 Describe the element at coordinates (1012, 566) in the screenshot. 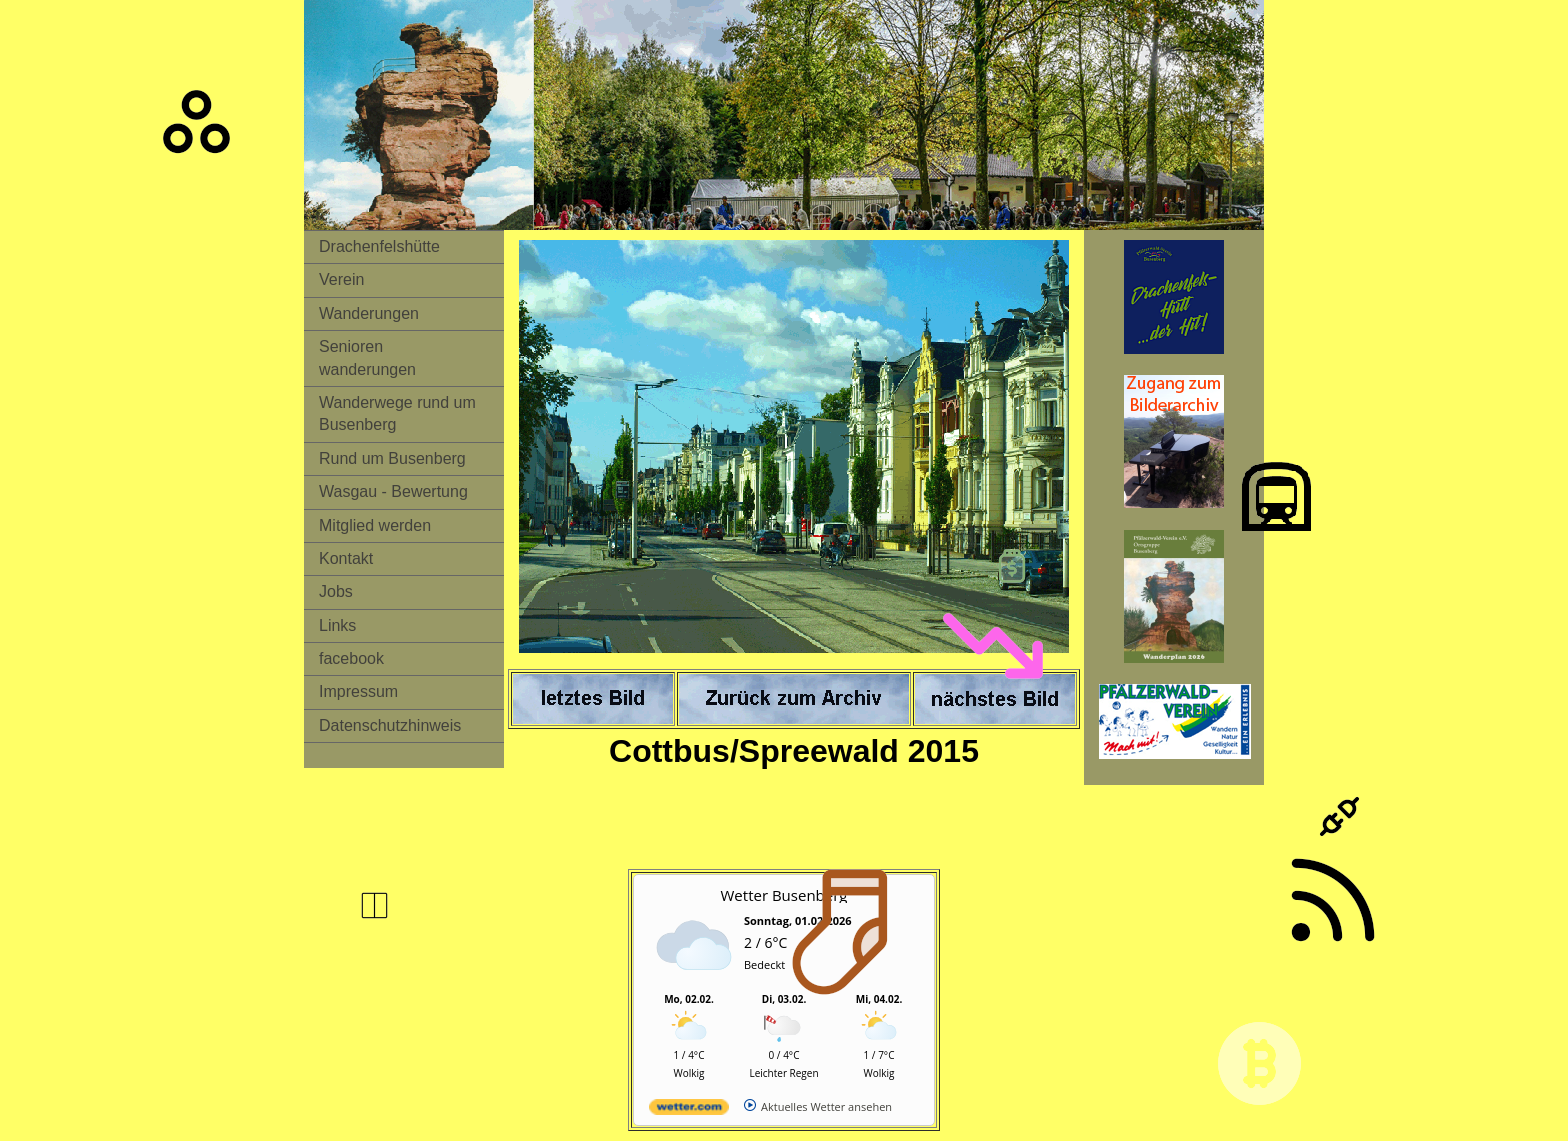

I see `send a tip or donation` at that location.